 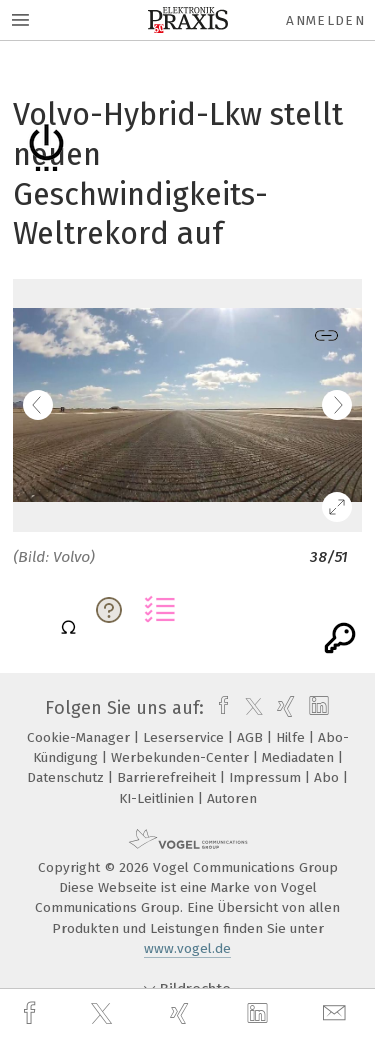 I want to click on access help or support information, so click(x=109, y=610).